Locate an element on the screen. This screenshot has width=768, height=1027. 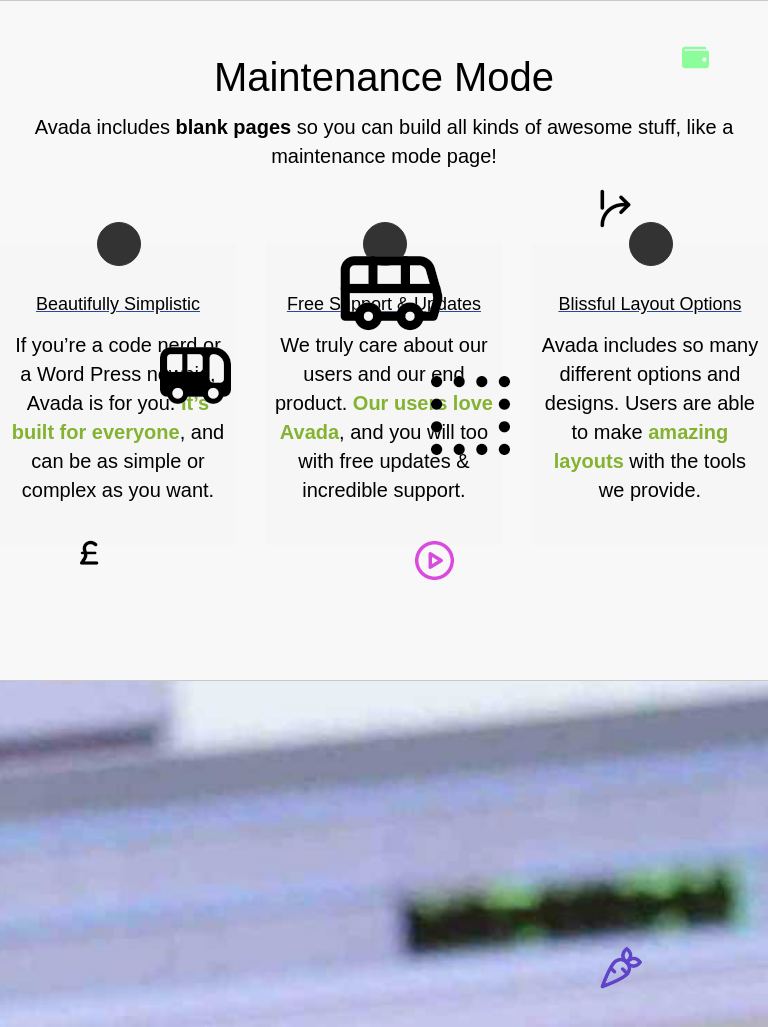
browse vegetable or produce category is located at coordinates (621, 968).